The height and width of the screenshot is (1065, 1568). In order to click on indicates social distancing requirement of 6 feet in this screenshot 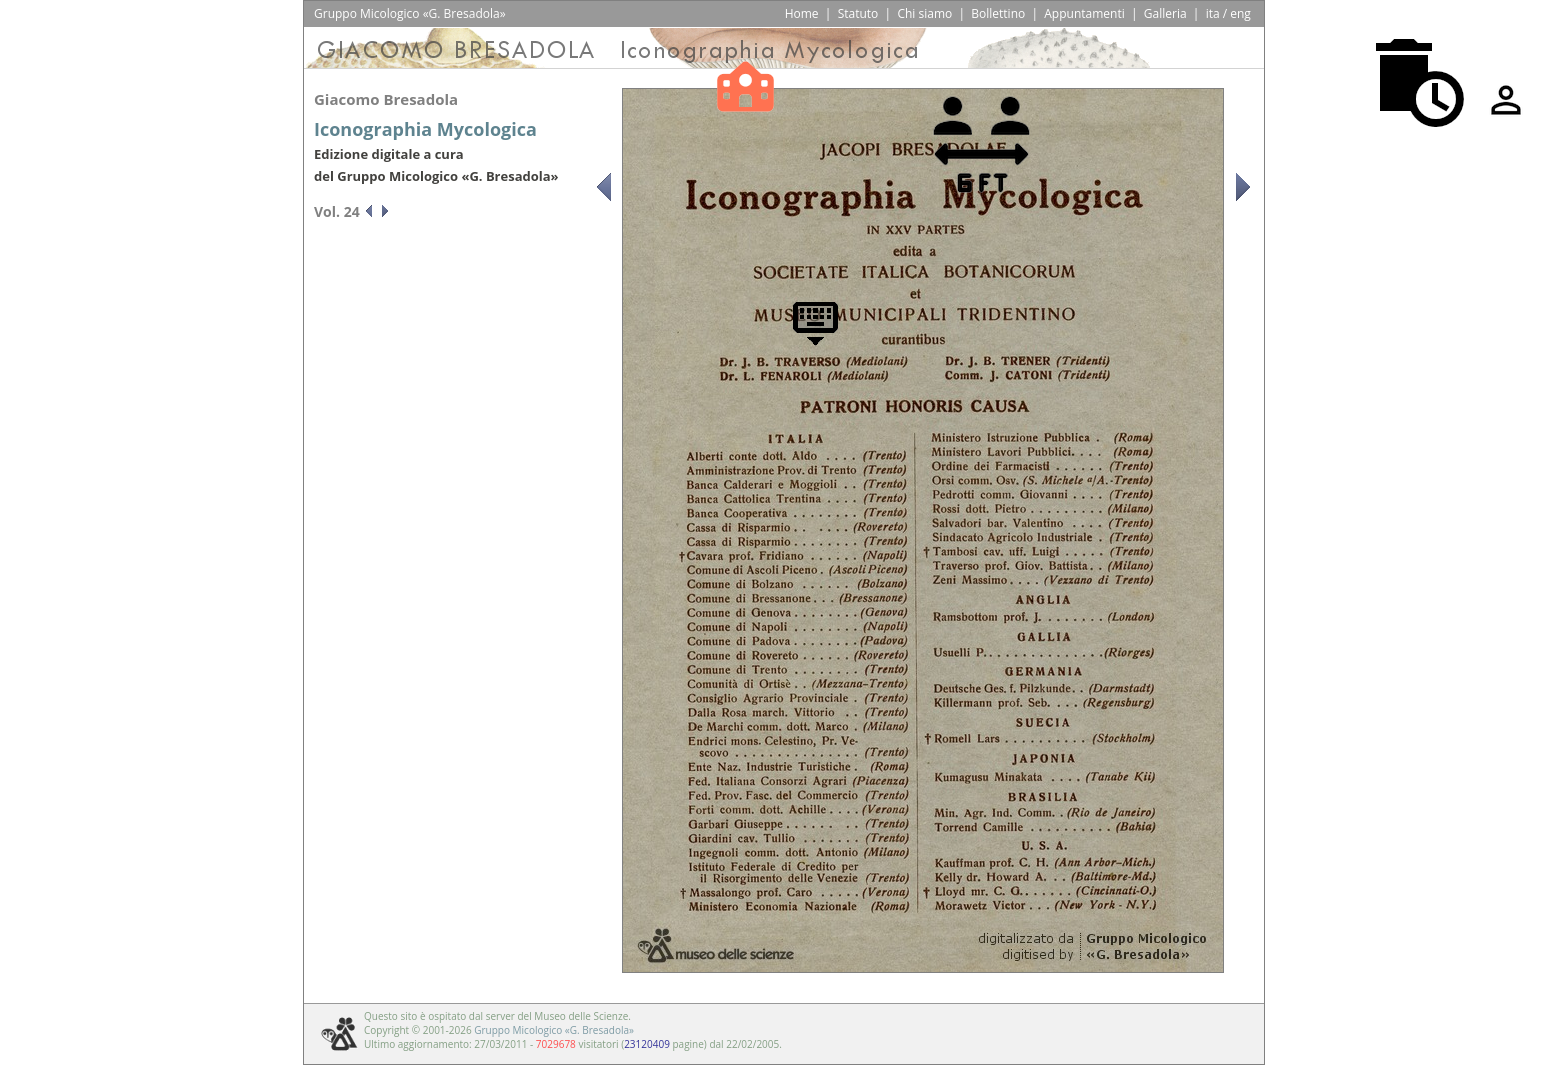, I will do `click(981, 144)`.